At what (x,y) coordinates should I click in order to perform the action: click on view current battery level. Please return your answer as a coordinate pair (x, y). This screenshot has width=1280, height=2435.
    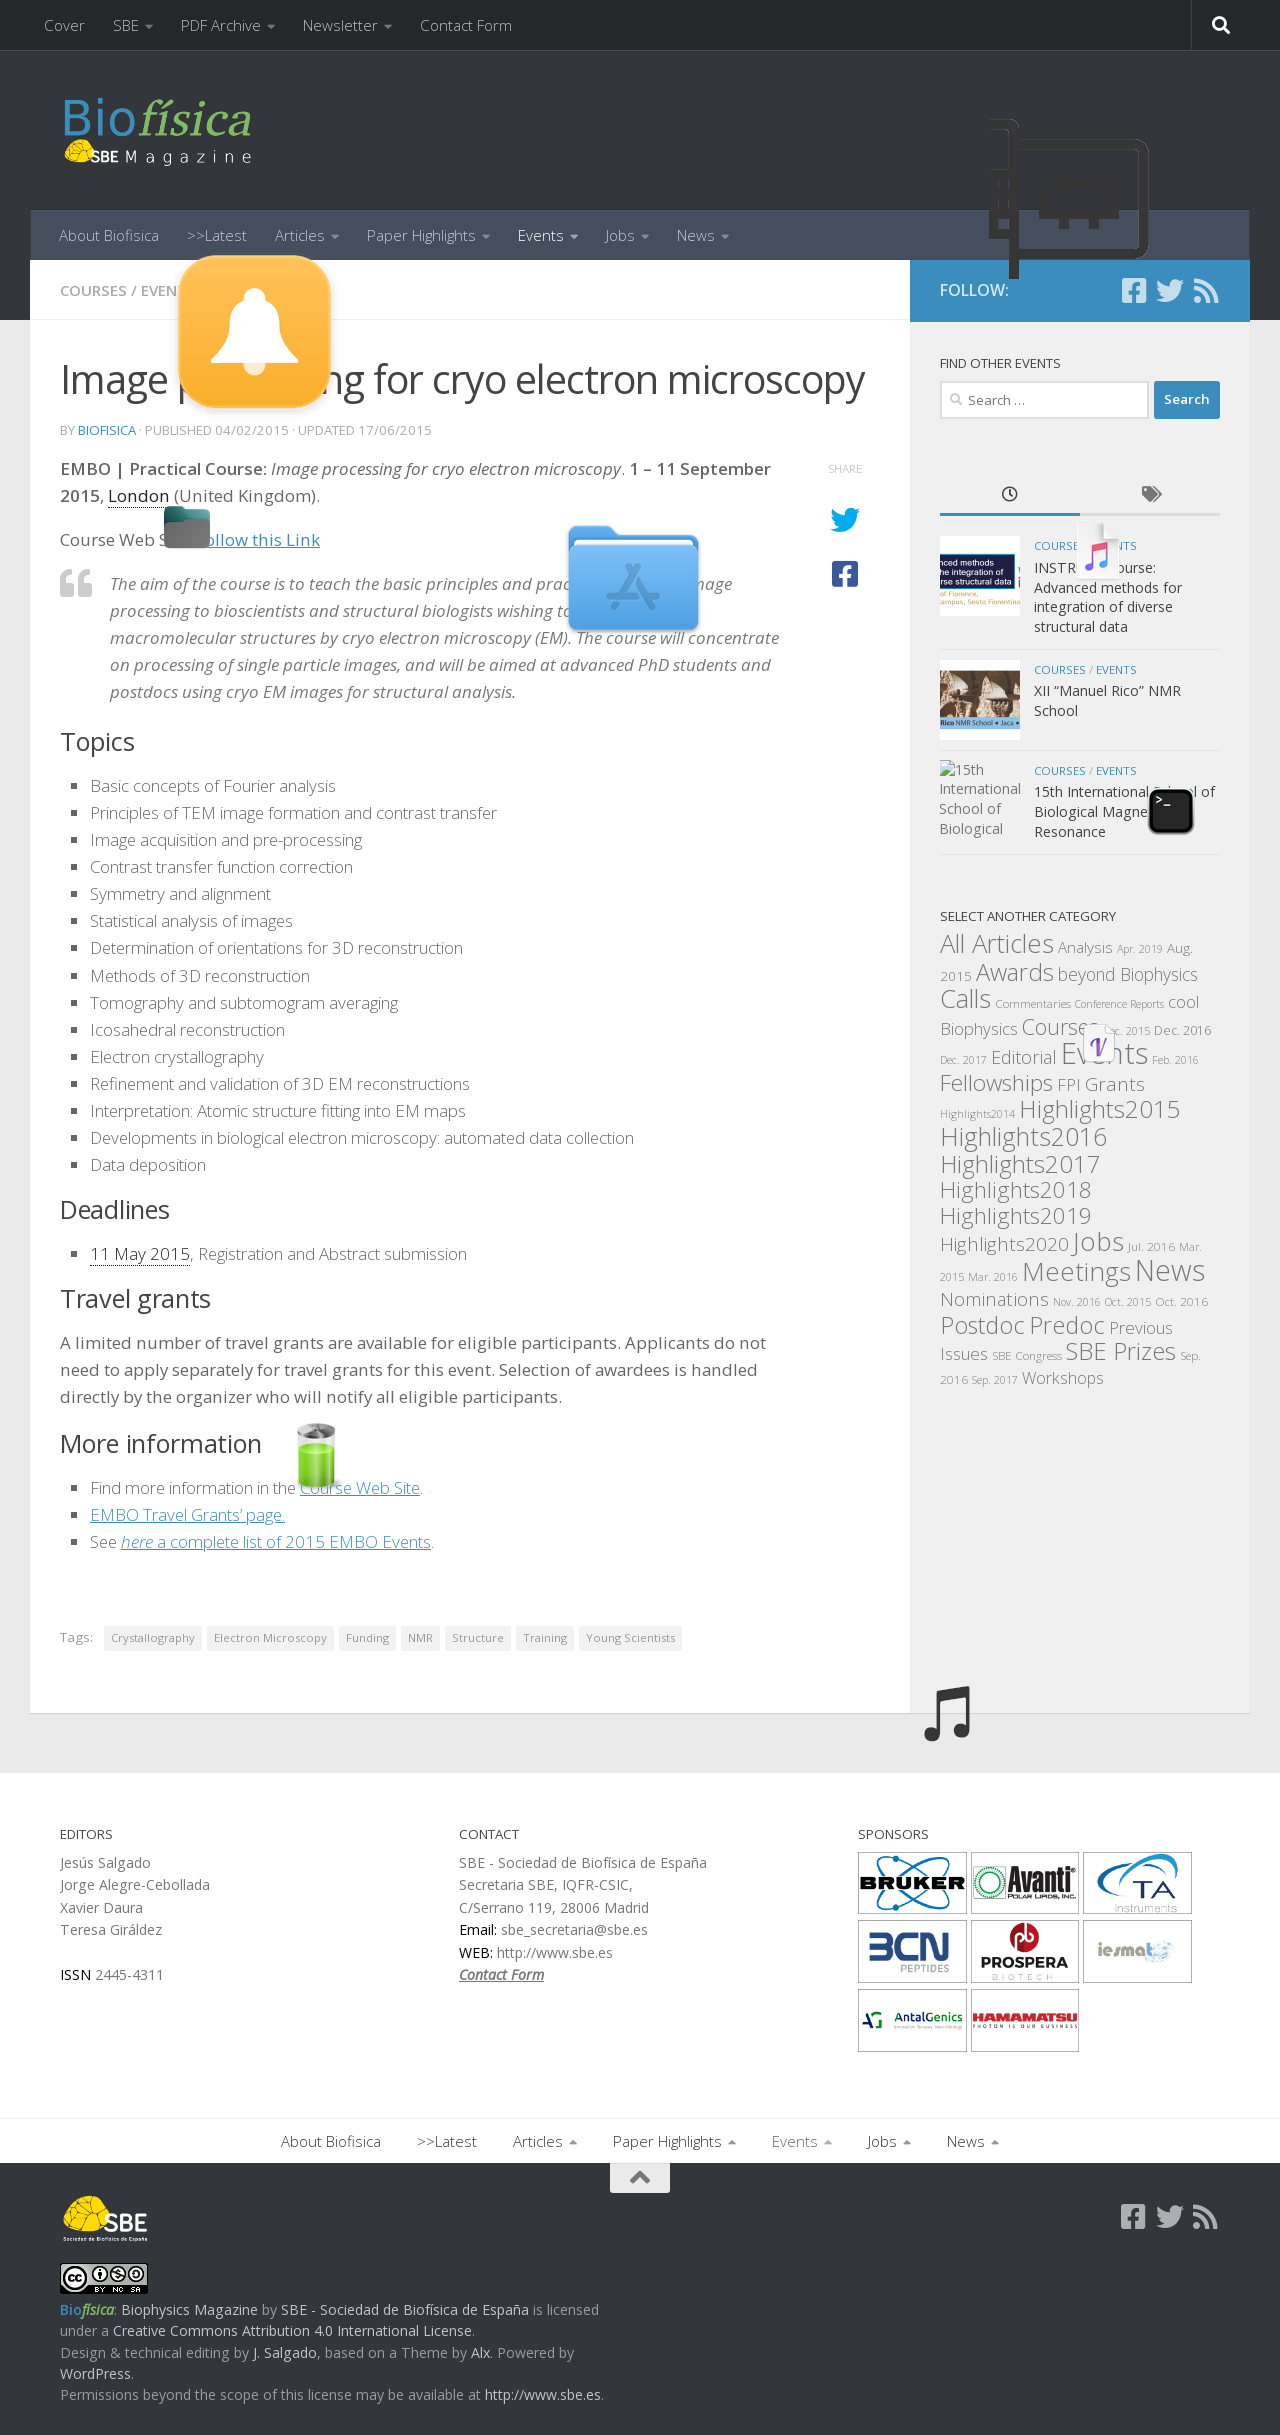
    Looking at the image, I should click on (316, 1455).